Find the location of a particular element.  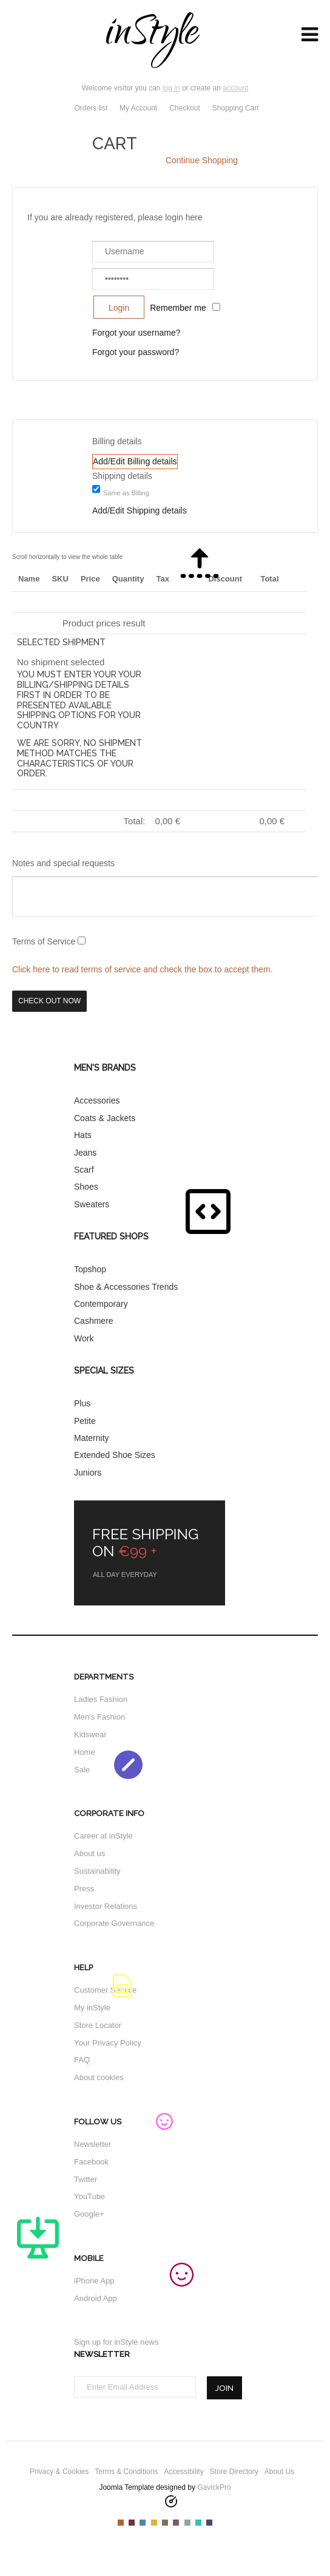

collapse content upward is located at coordinates (200, 566).